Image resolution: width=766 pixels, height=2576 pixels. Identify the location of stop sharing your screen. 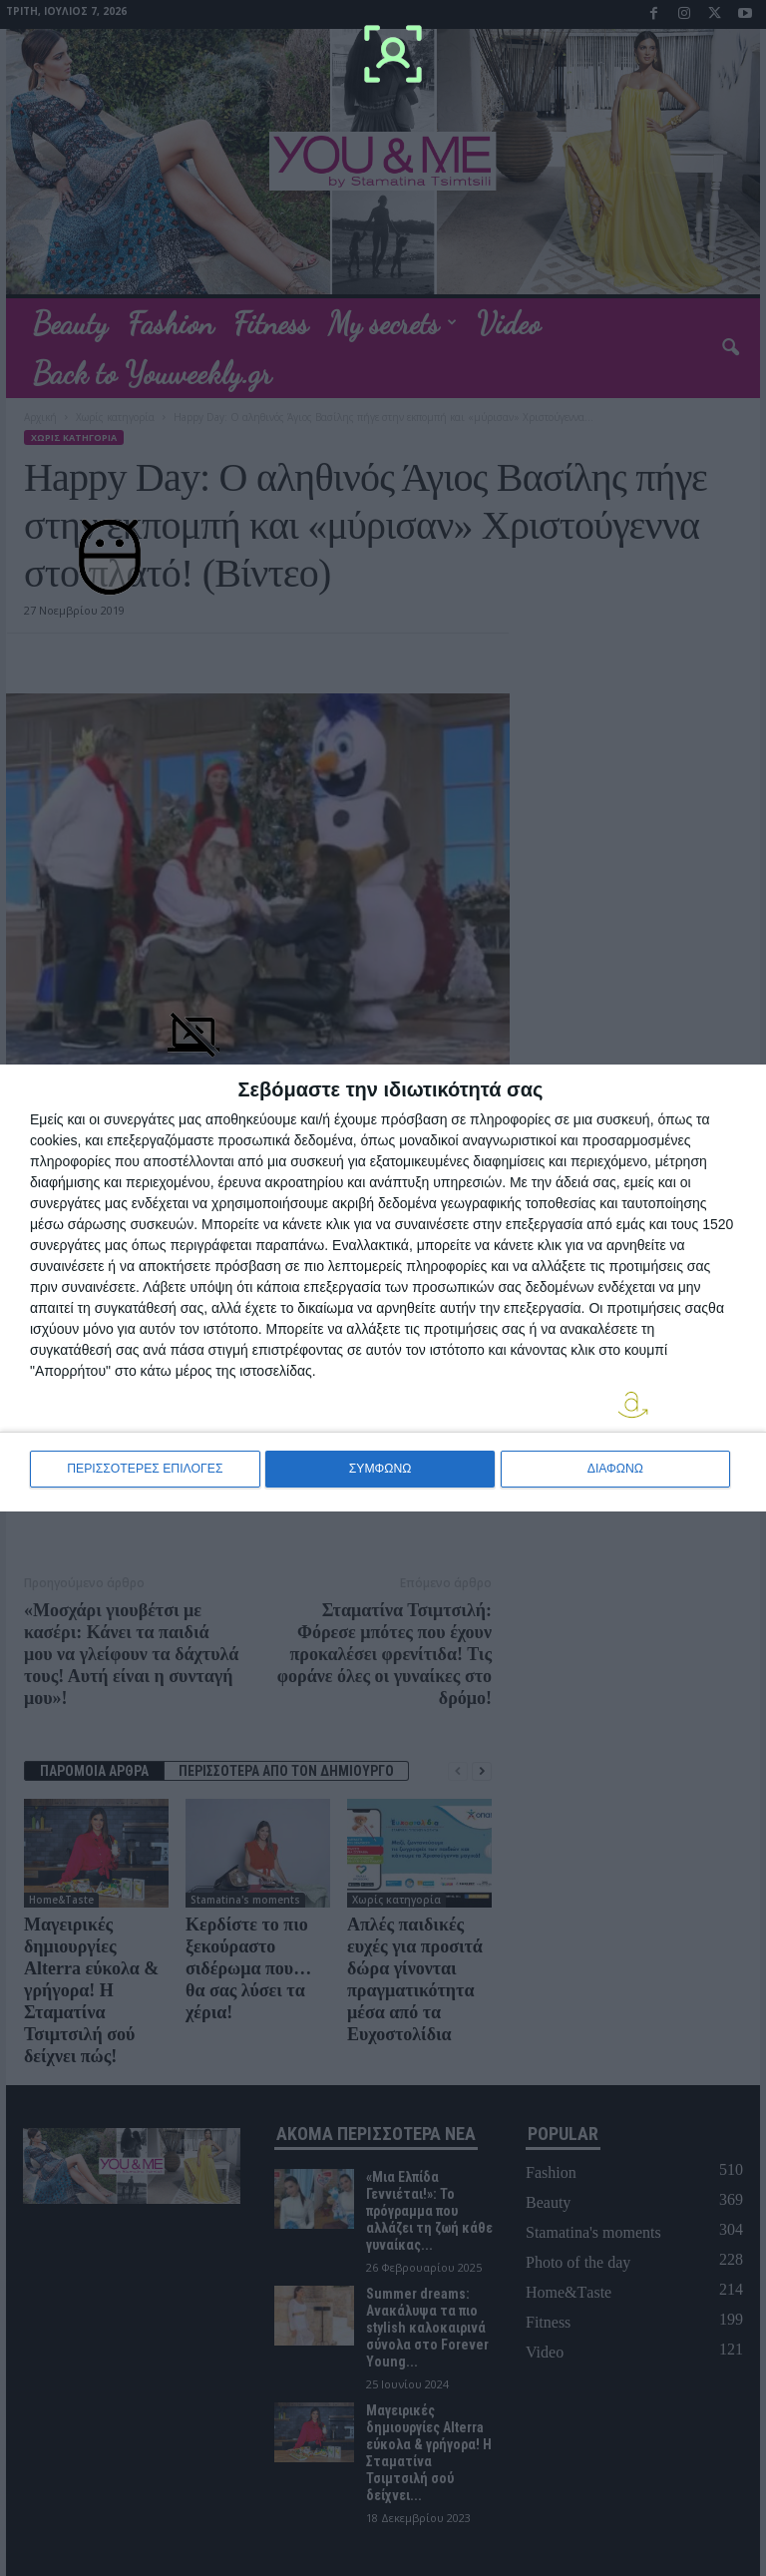
(193, 1035).